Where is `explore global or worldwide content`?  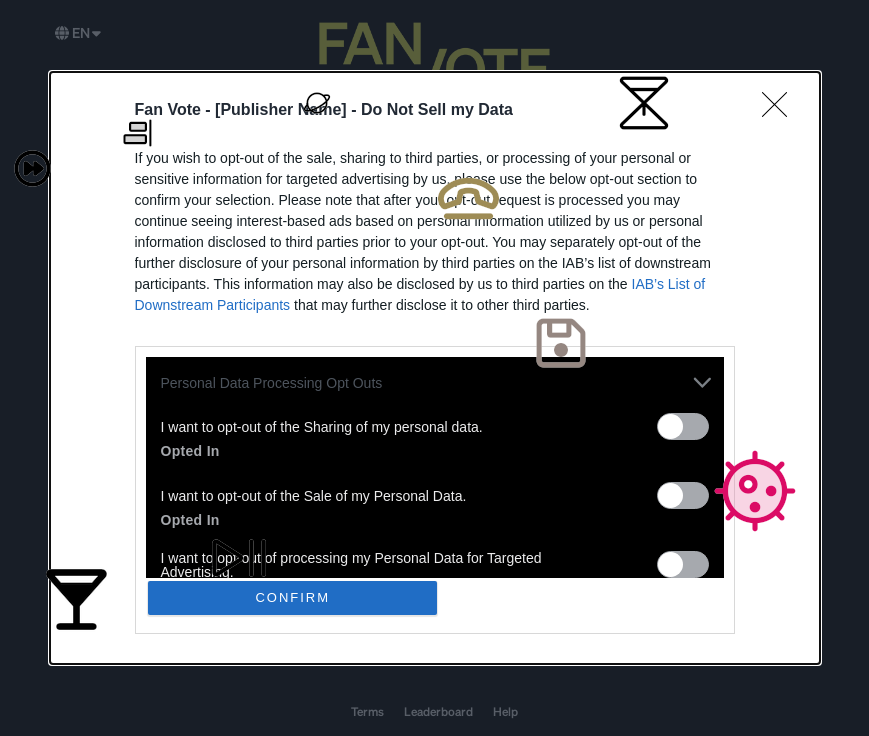
explore global or worldwide content is located at coordinates (317, 103).